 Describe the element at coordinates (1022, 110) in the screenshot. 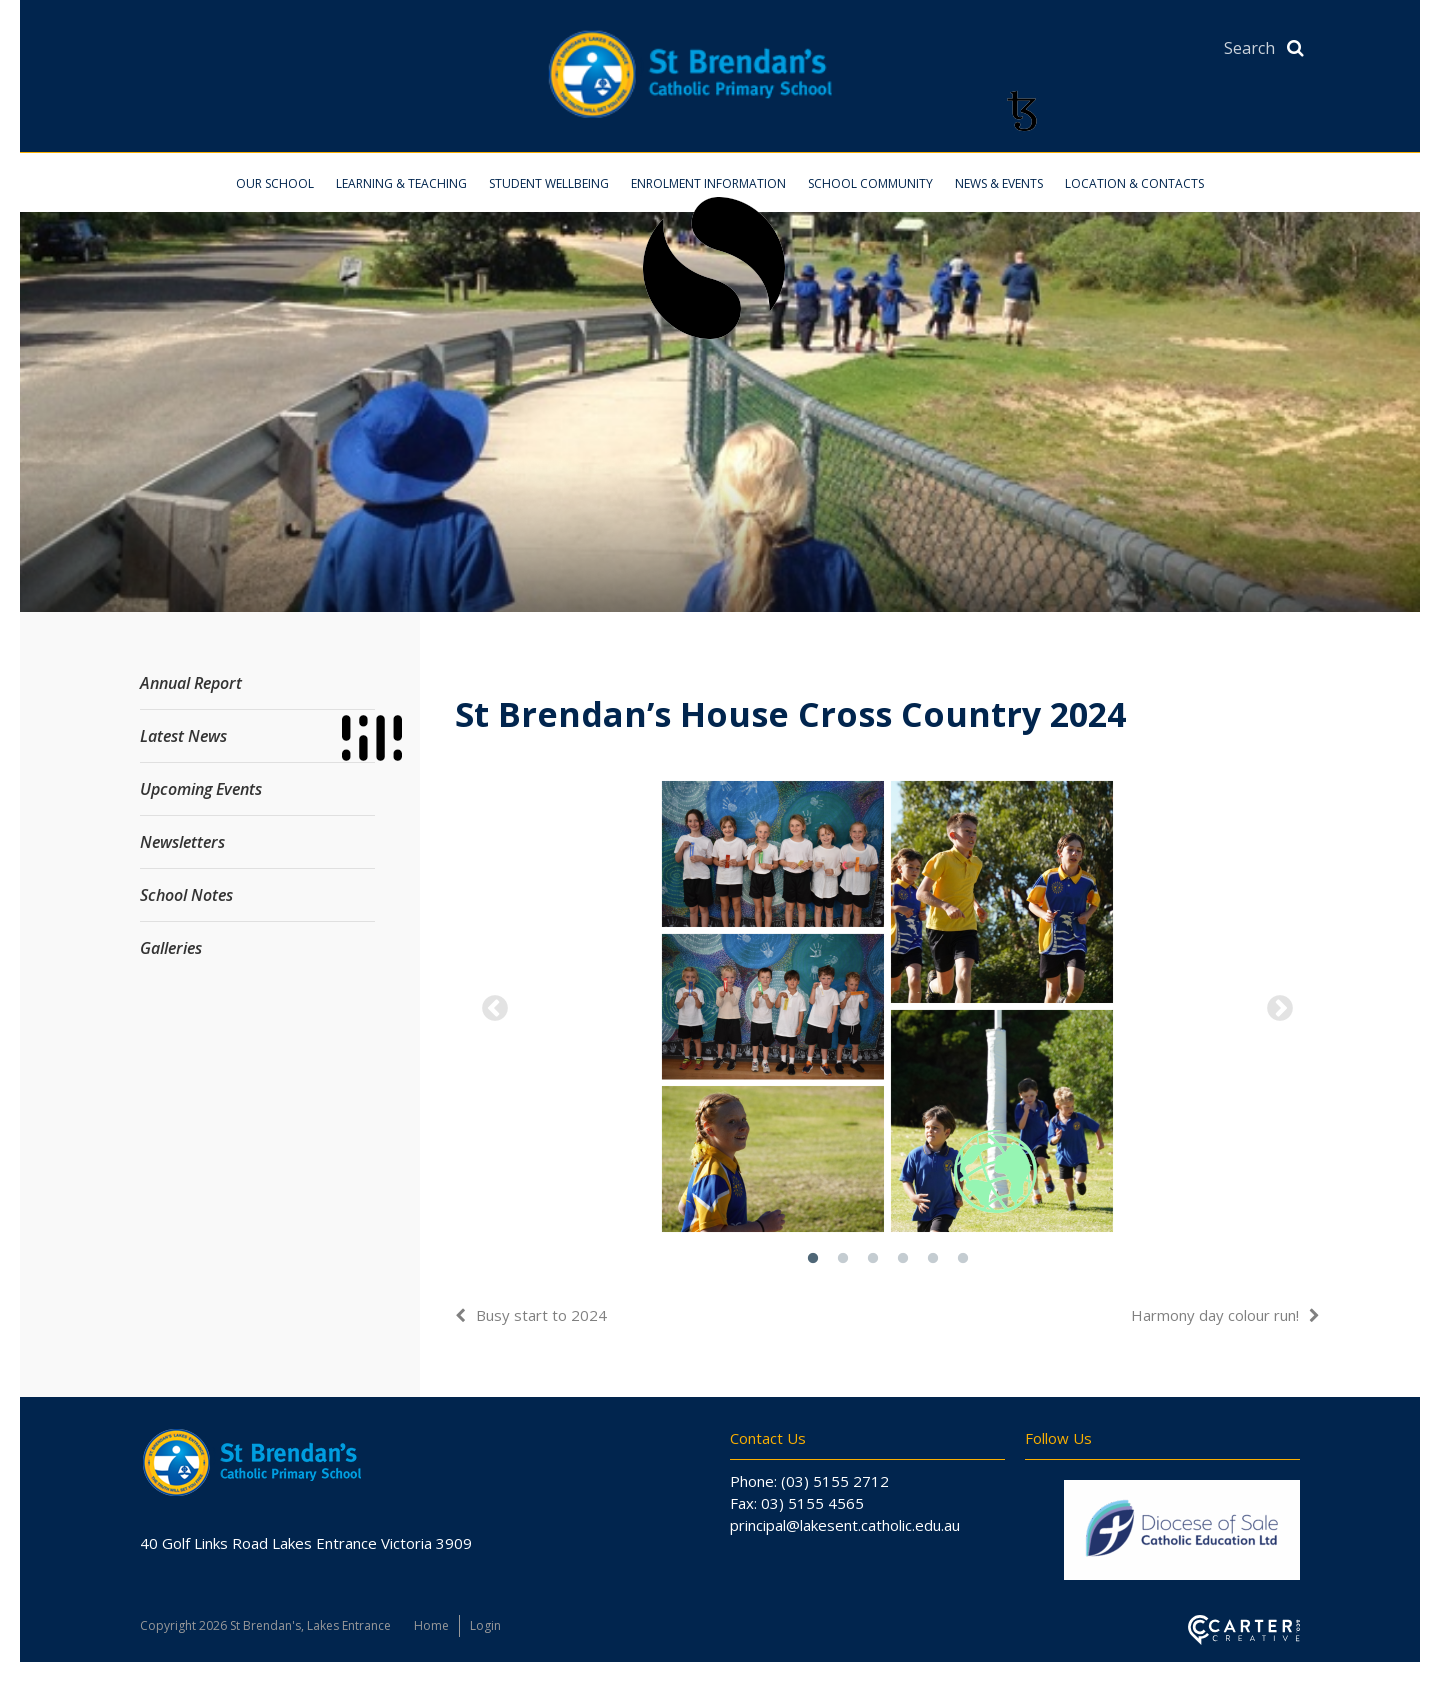

I see `tezos (XTZ) cryptocurrency logo` at that location.